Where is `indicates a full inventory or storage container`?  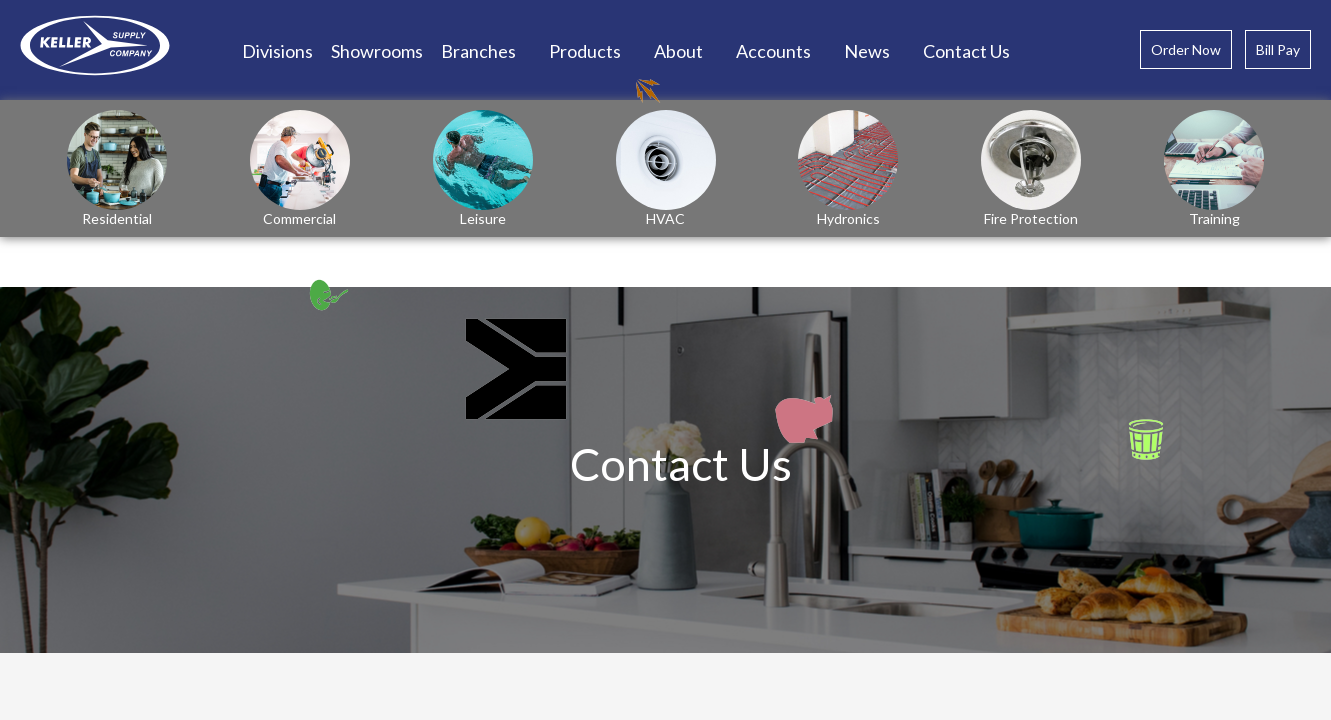
indicates a full inventory or storage container is located at coordinates (1146, 433).